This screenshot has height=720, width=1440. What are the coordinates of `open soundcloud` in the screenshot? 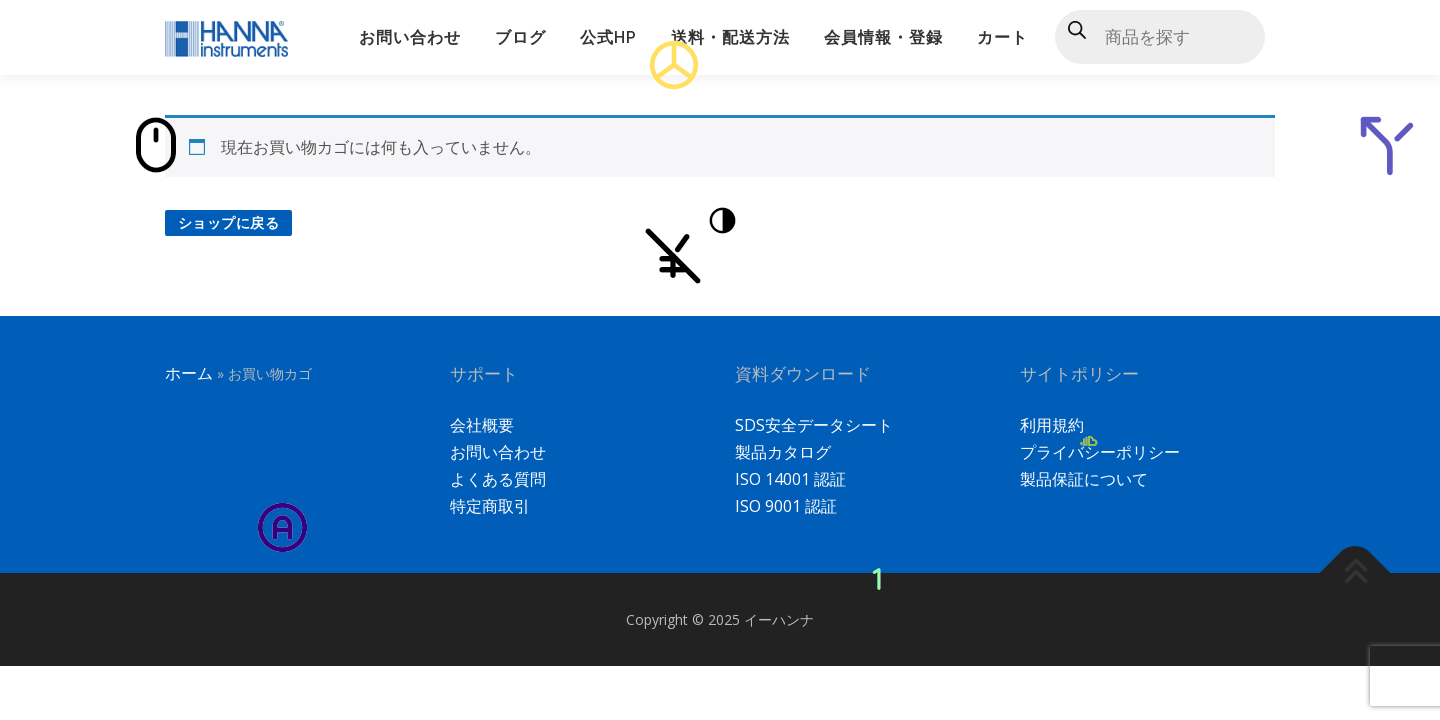 It's located at (1089, 441).